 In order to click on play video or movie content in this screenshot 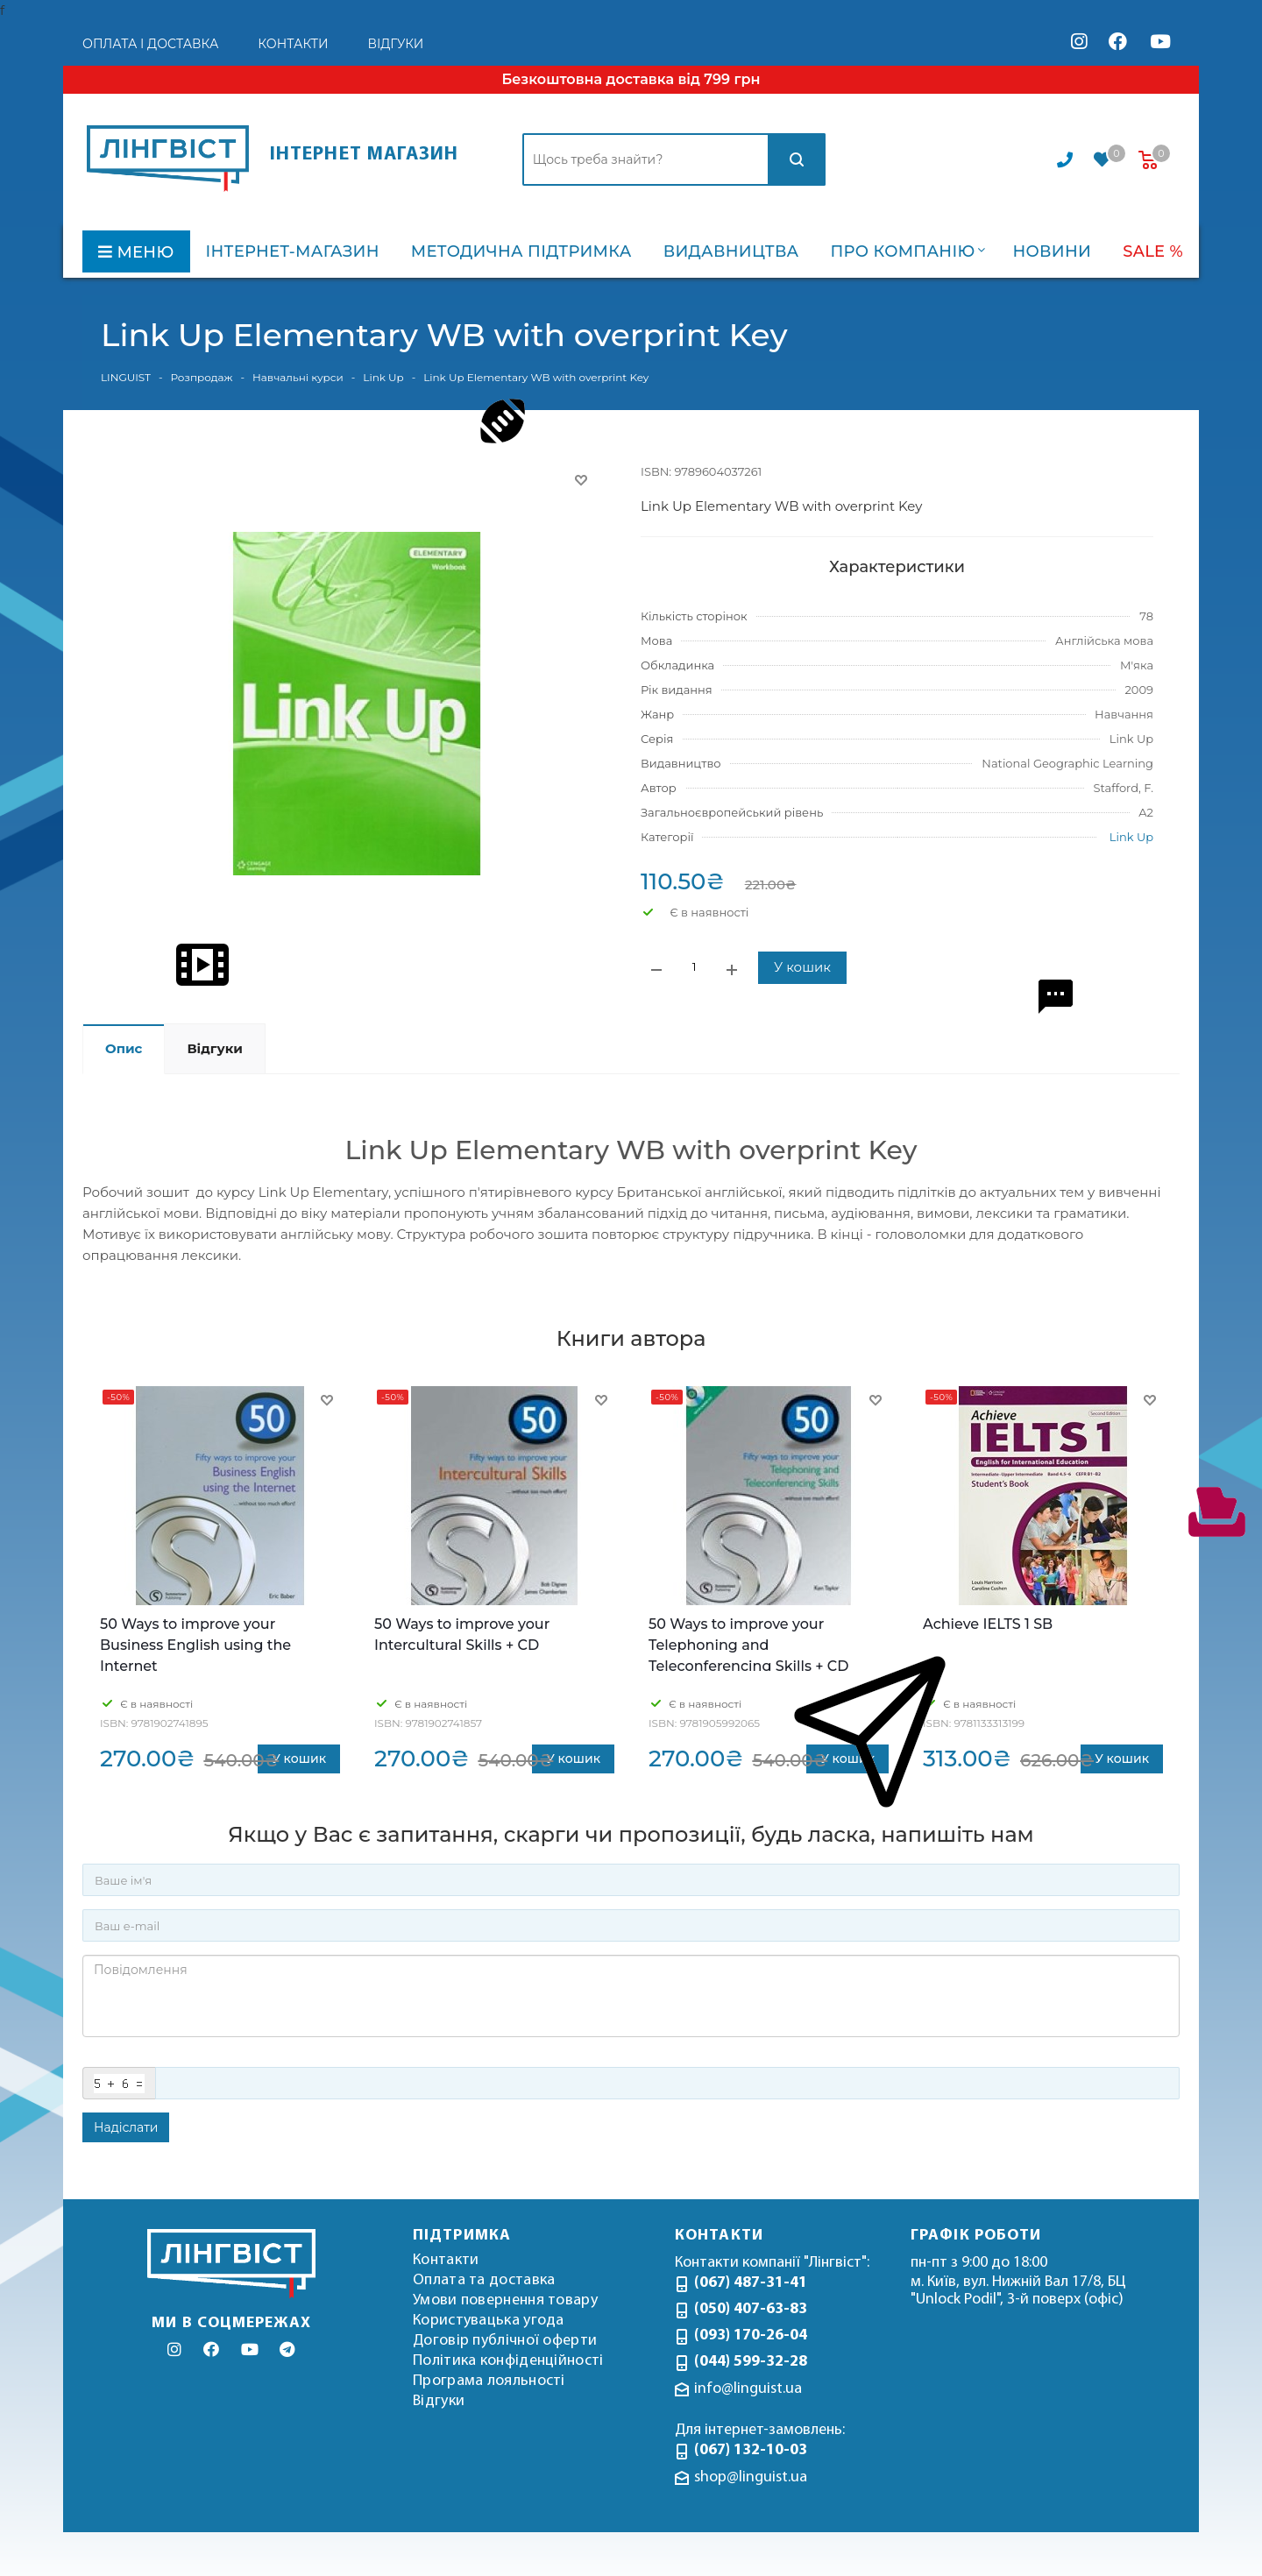, I will do `click(202, 965)`.